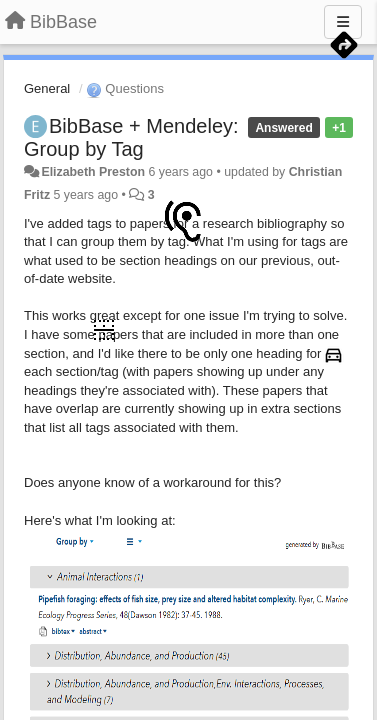  What do you see at coordinates (104, 330) in the screenshot?
I see `apply horizontal border to selected cells` at bounding box center [104, 330].